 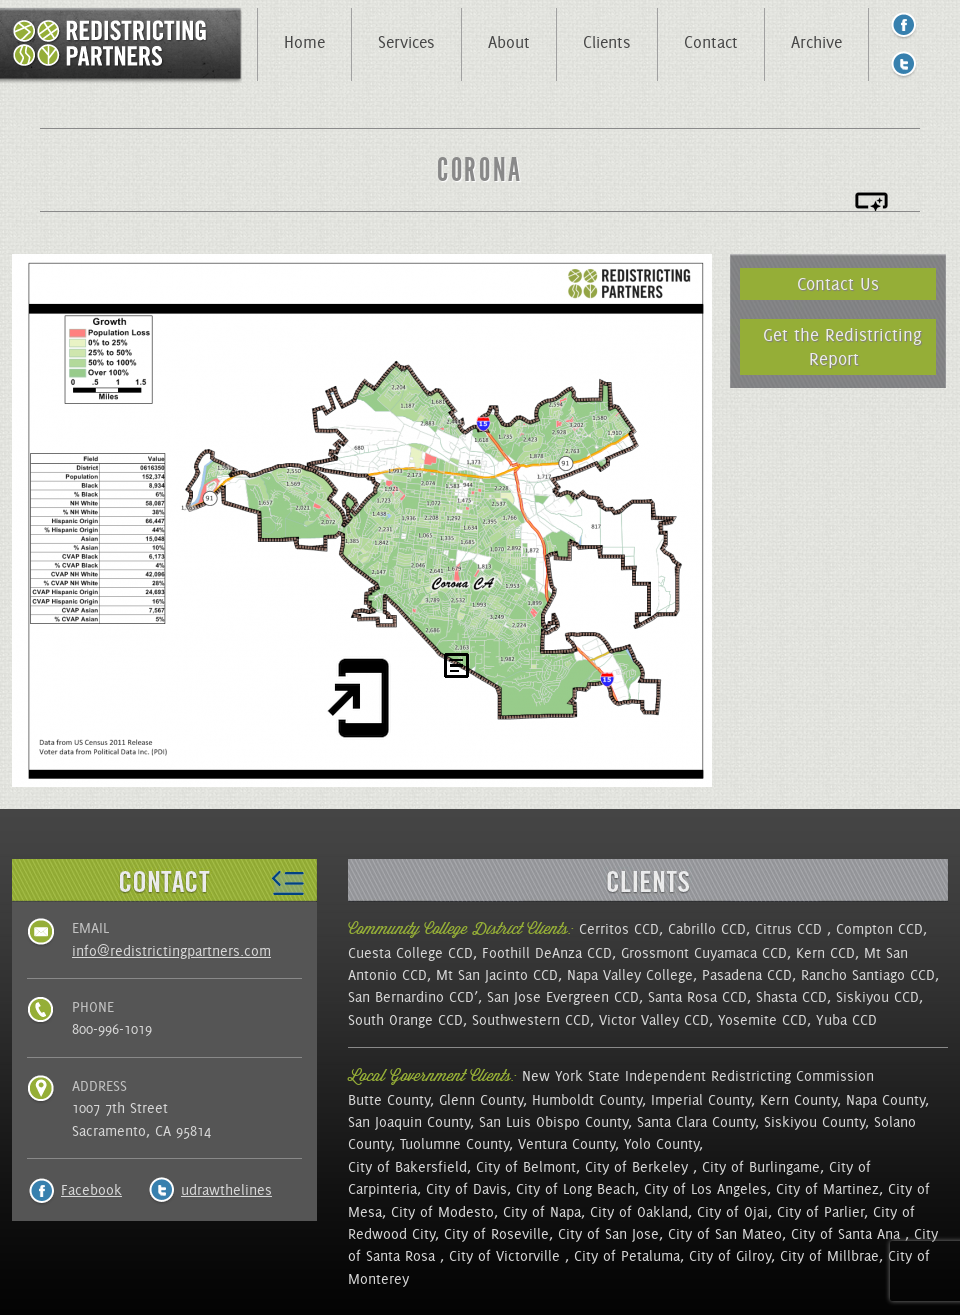 I want to click on add a smart action or automated button, so click(x=871, y=200).